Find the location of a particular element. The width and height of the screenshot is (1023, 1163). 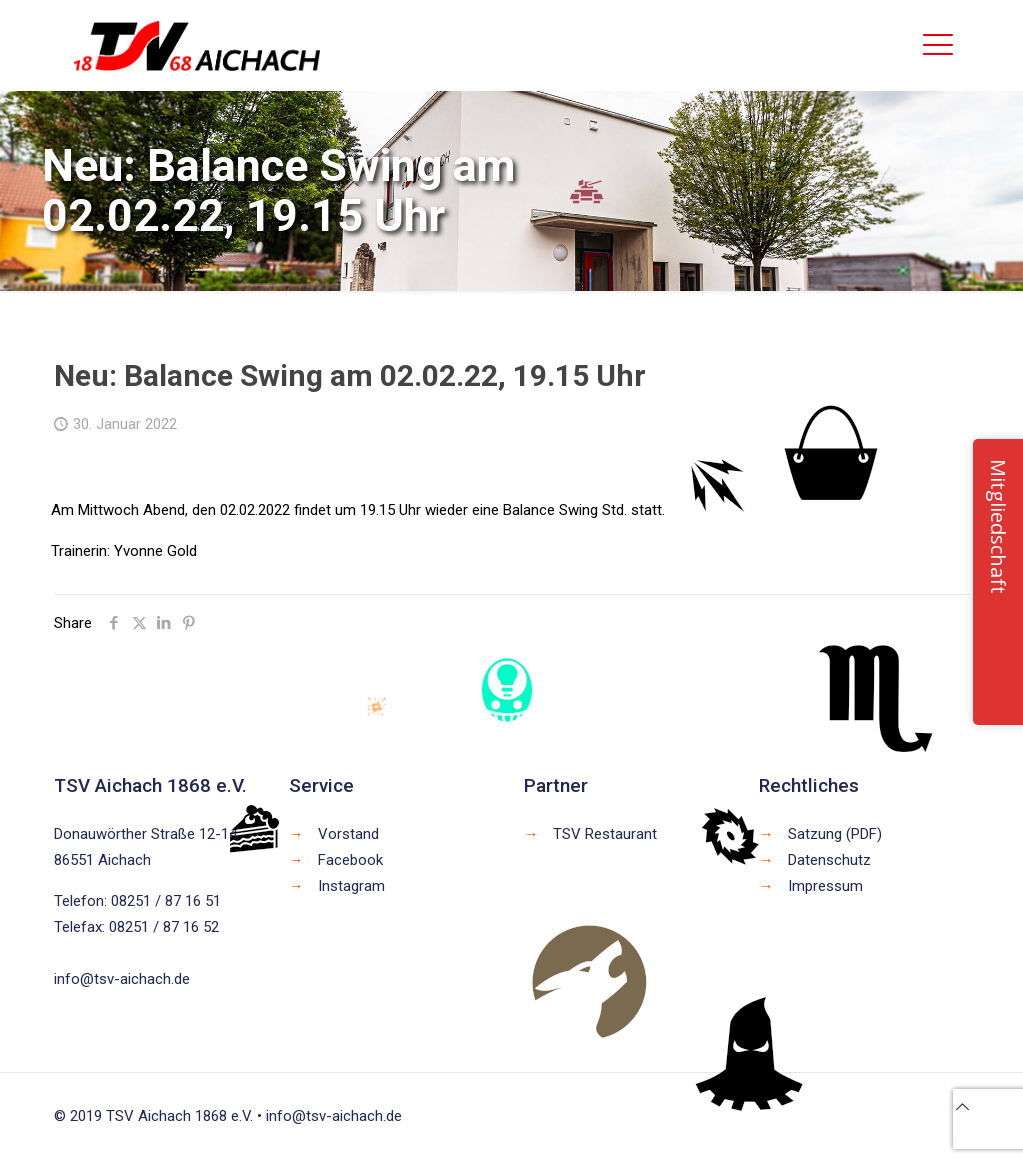

craft or upgrade saw-type weapons is located at coordinates (730, 836).